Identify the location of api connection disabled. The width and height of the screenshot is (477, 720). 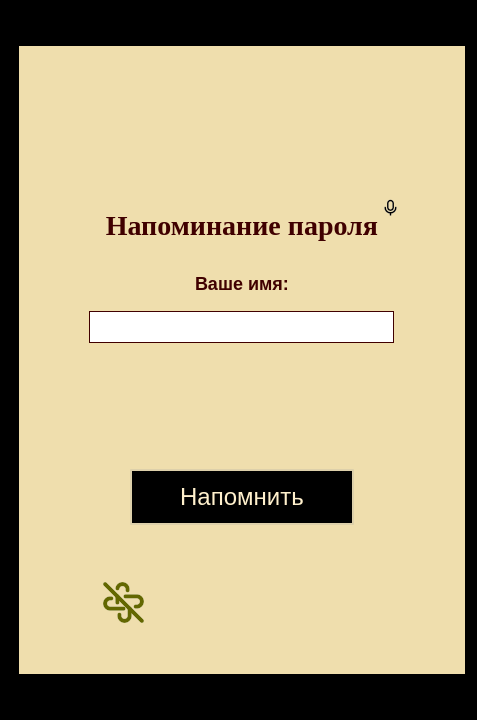
(123, 602).